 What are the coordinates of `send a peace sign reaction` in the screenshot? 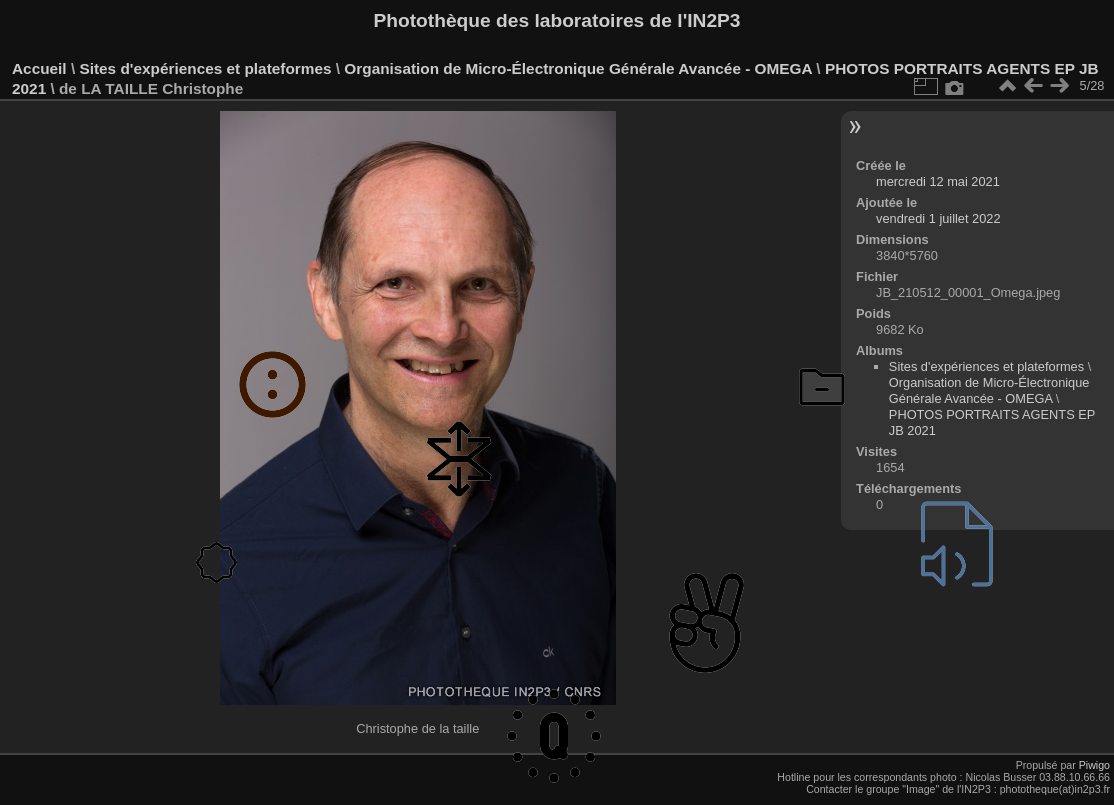 It's located at (705, 623).